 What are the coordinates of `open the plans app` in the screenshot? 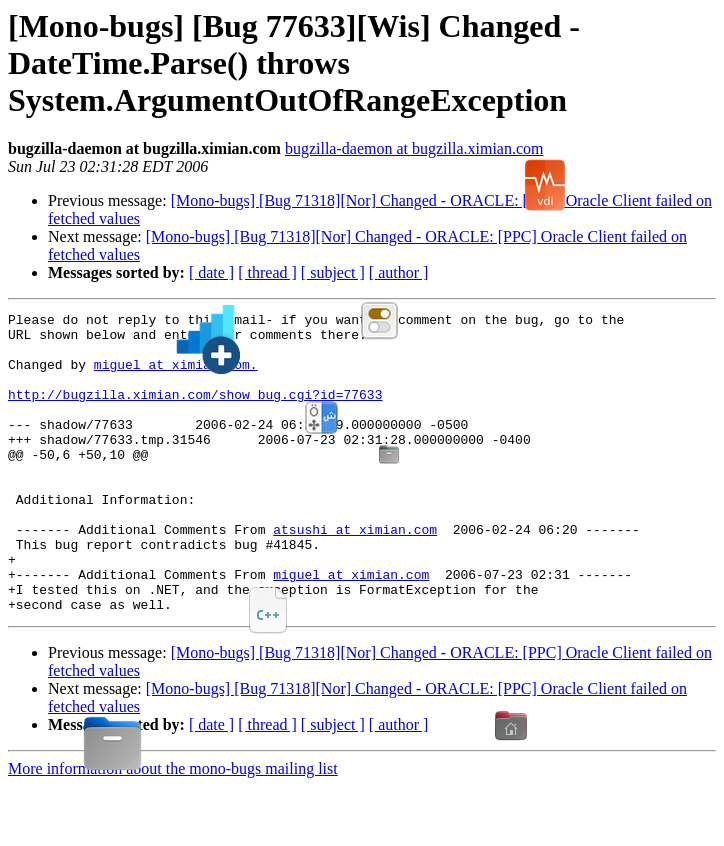 It's located at (205, 339).